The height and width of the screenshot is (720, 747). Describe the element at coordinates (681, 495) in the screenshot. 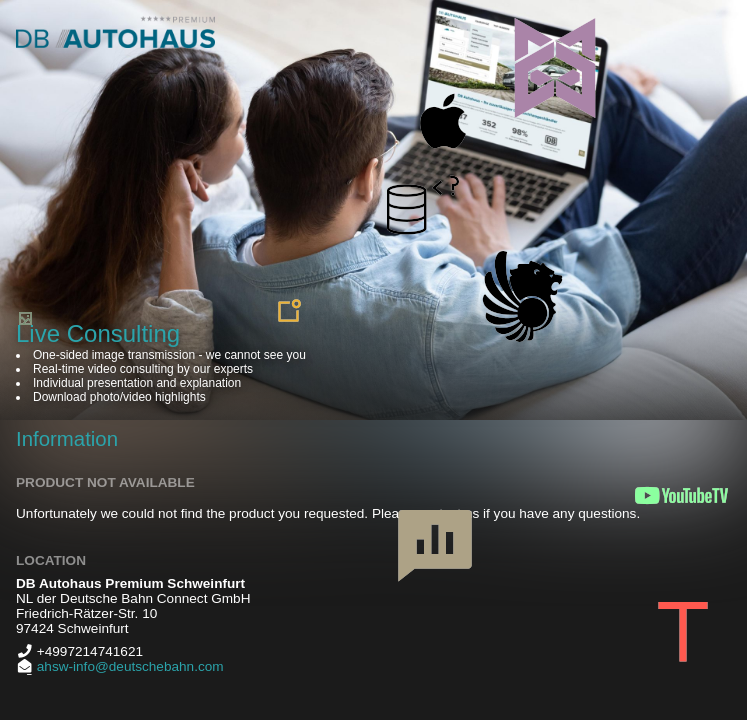

I see `open YouTube TV app` at that location.